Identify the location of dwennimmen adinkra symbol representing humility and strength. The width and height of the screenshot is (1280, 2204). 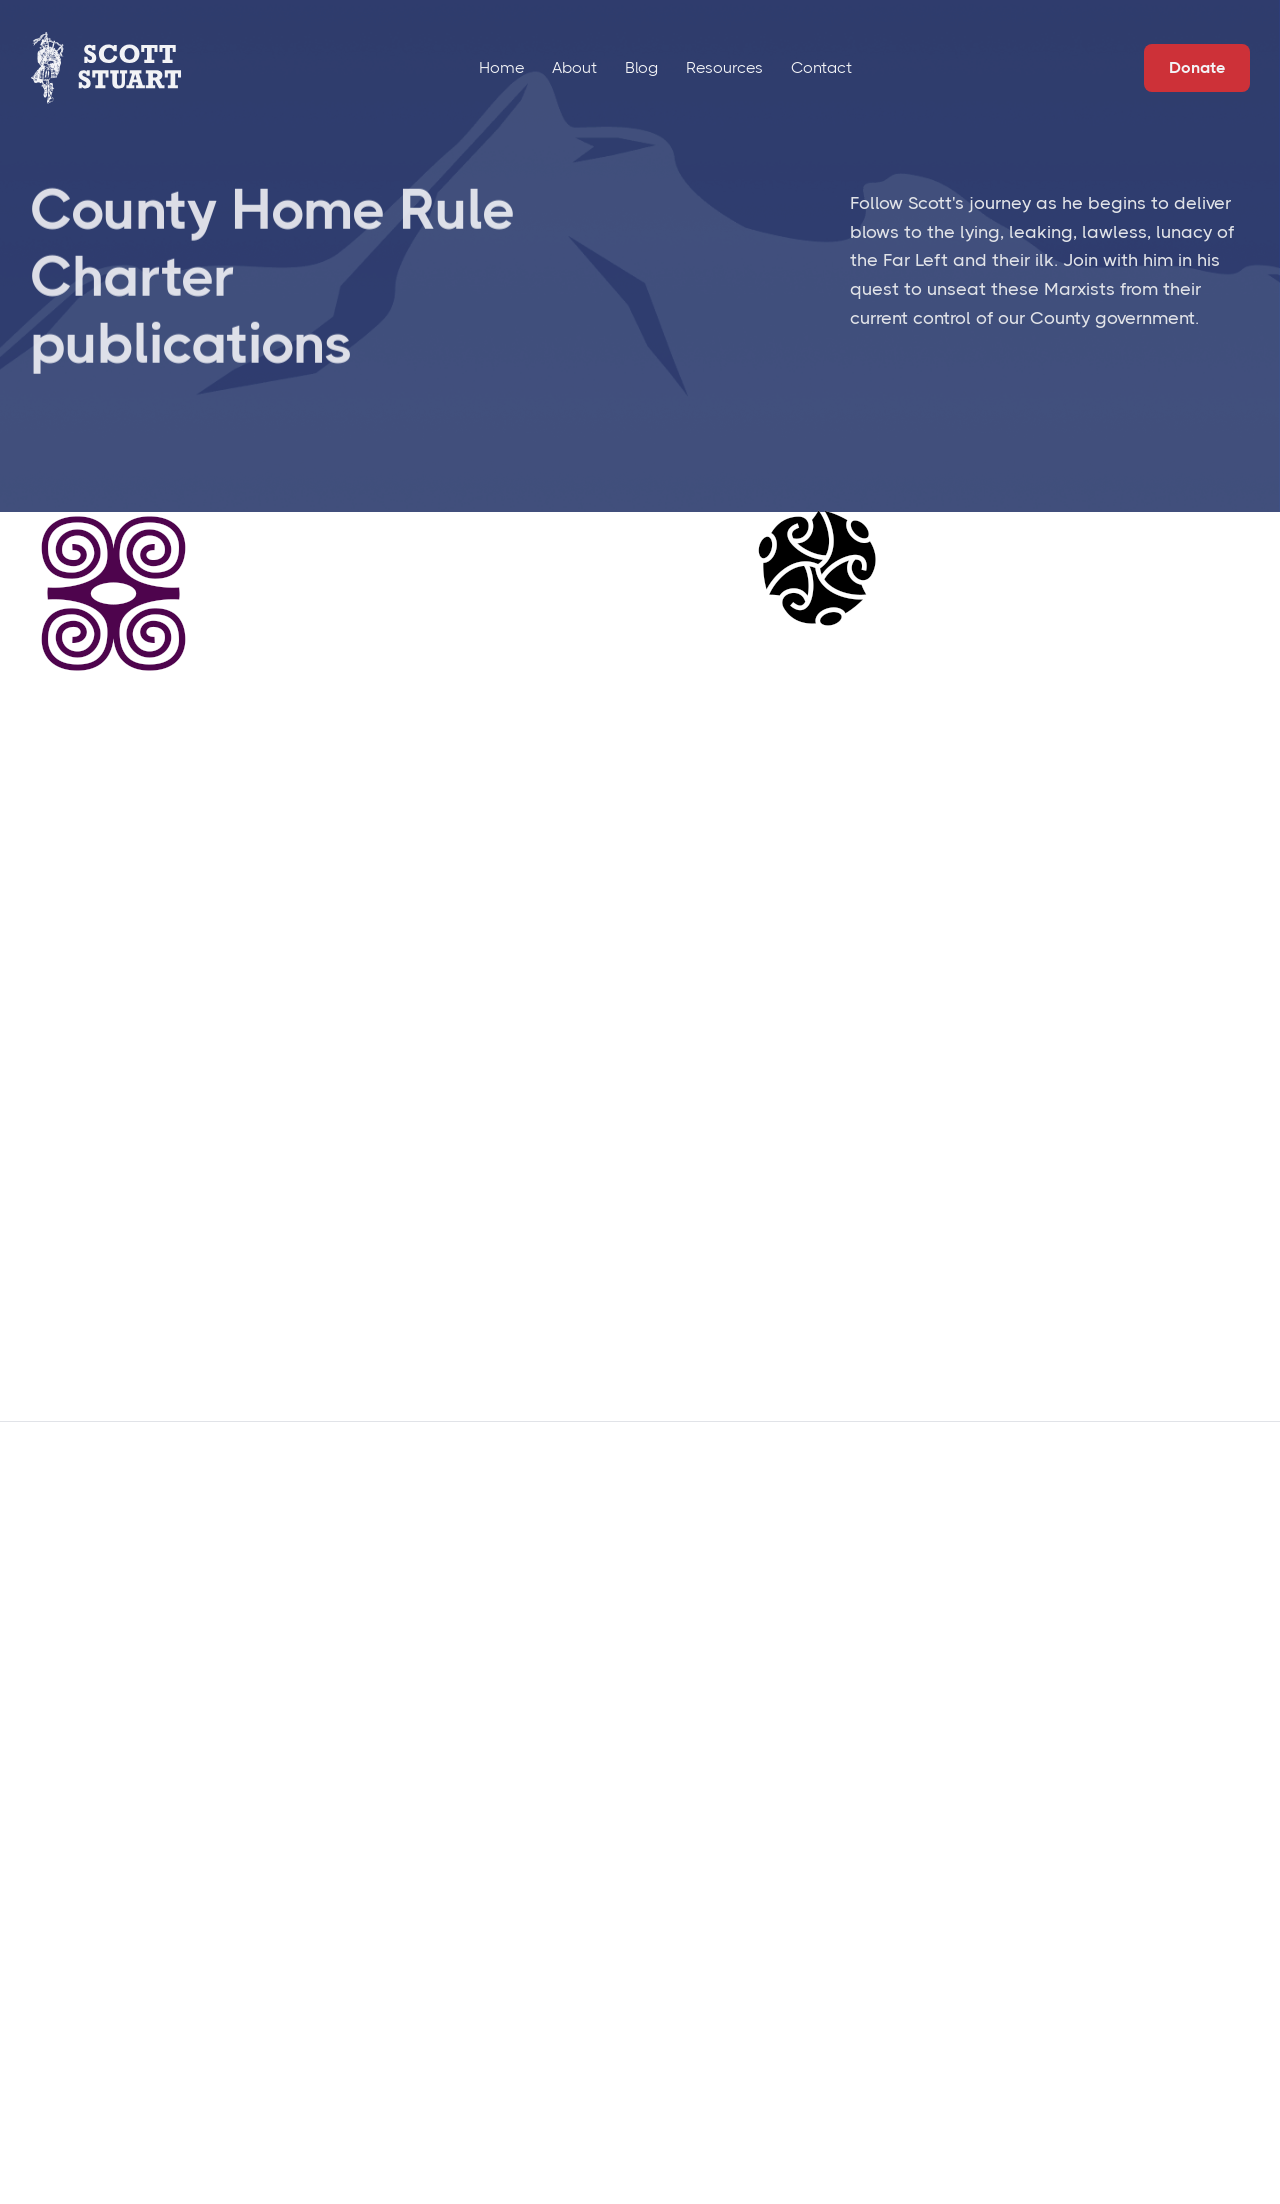
(113, 593).